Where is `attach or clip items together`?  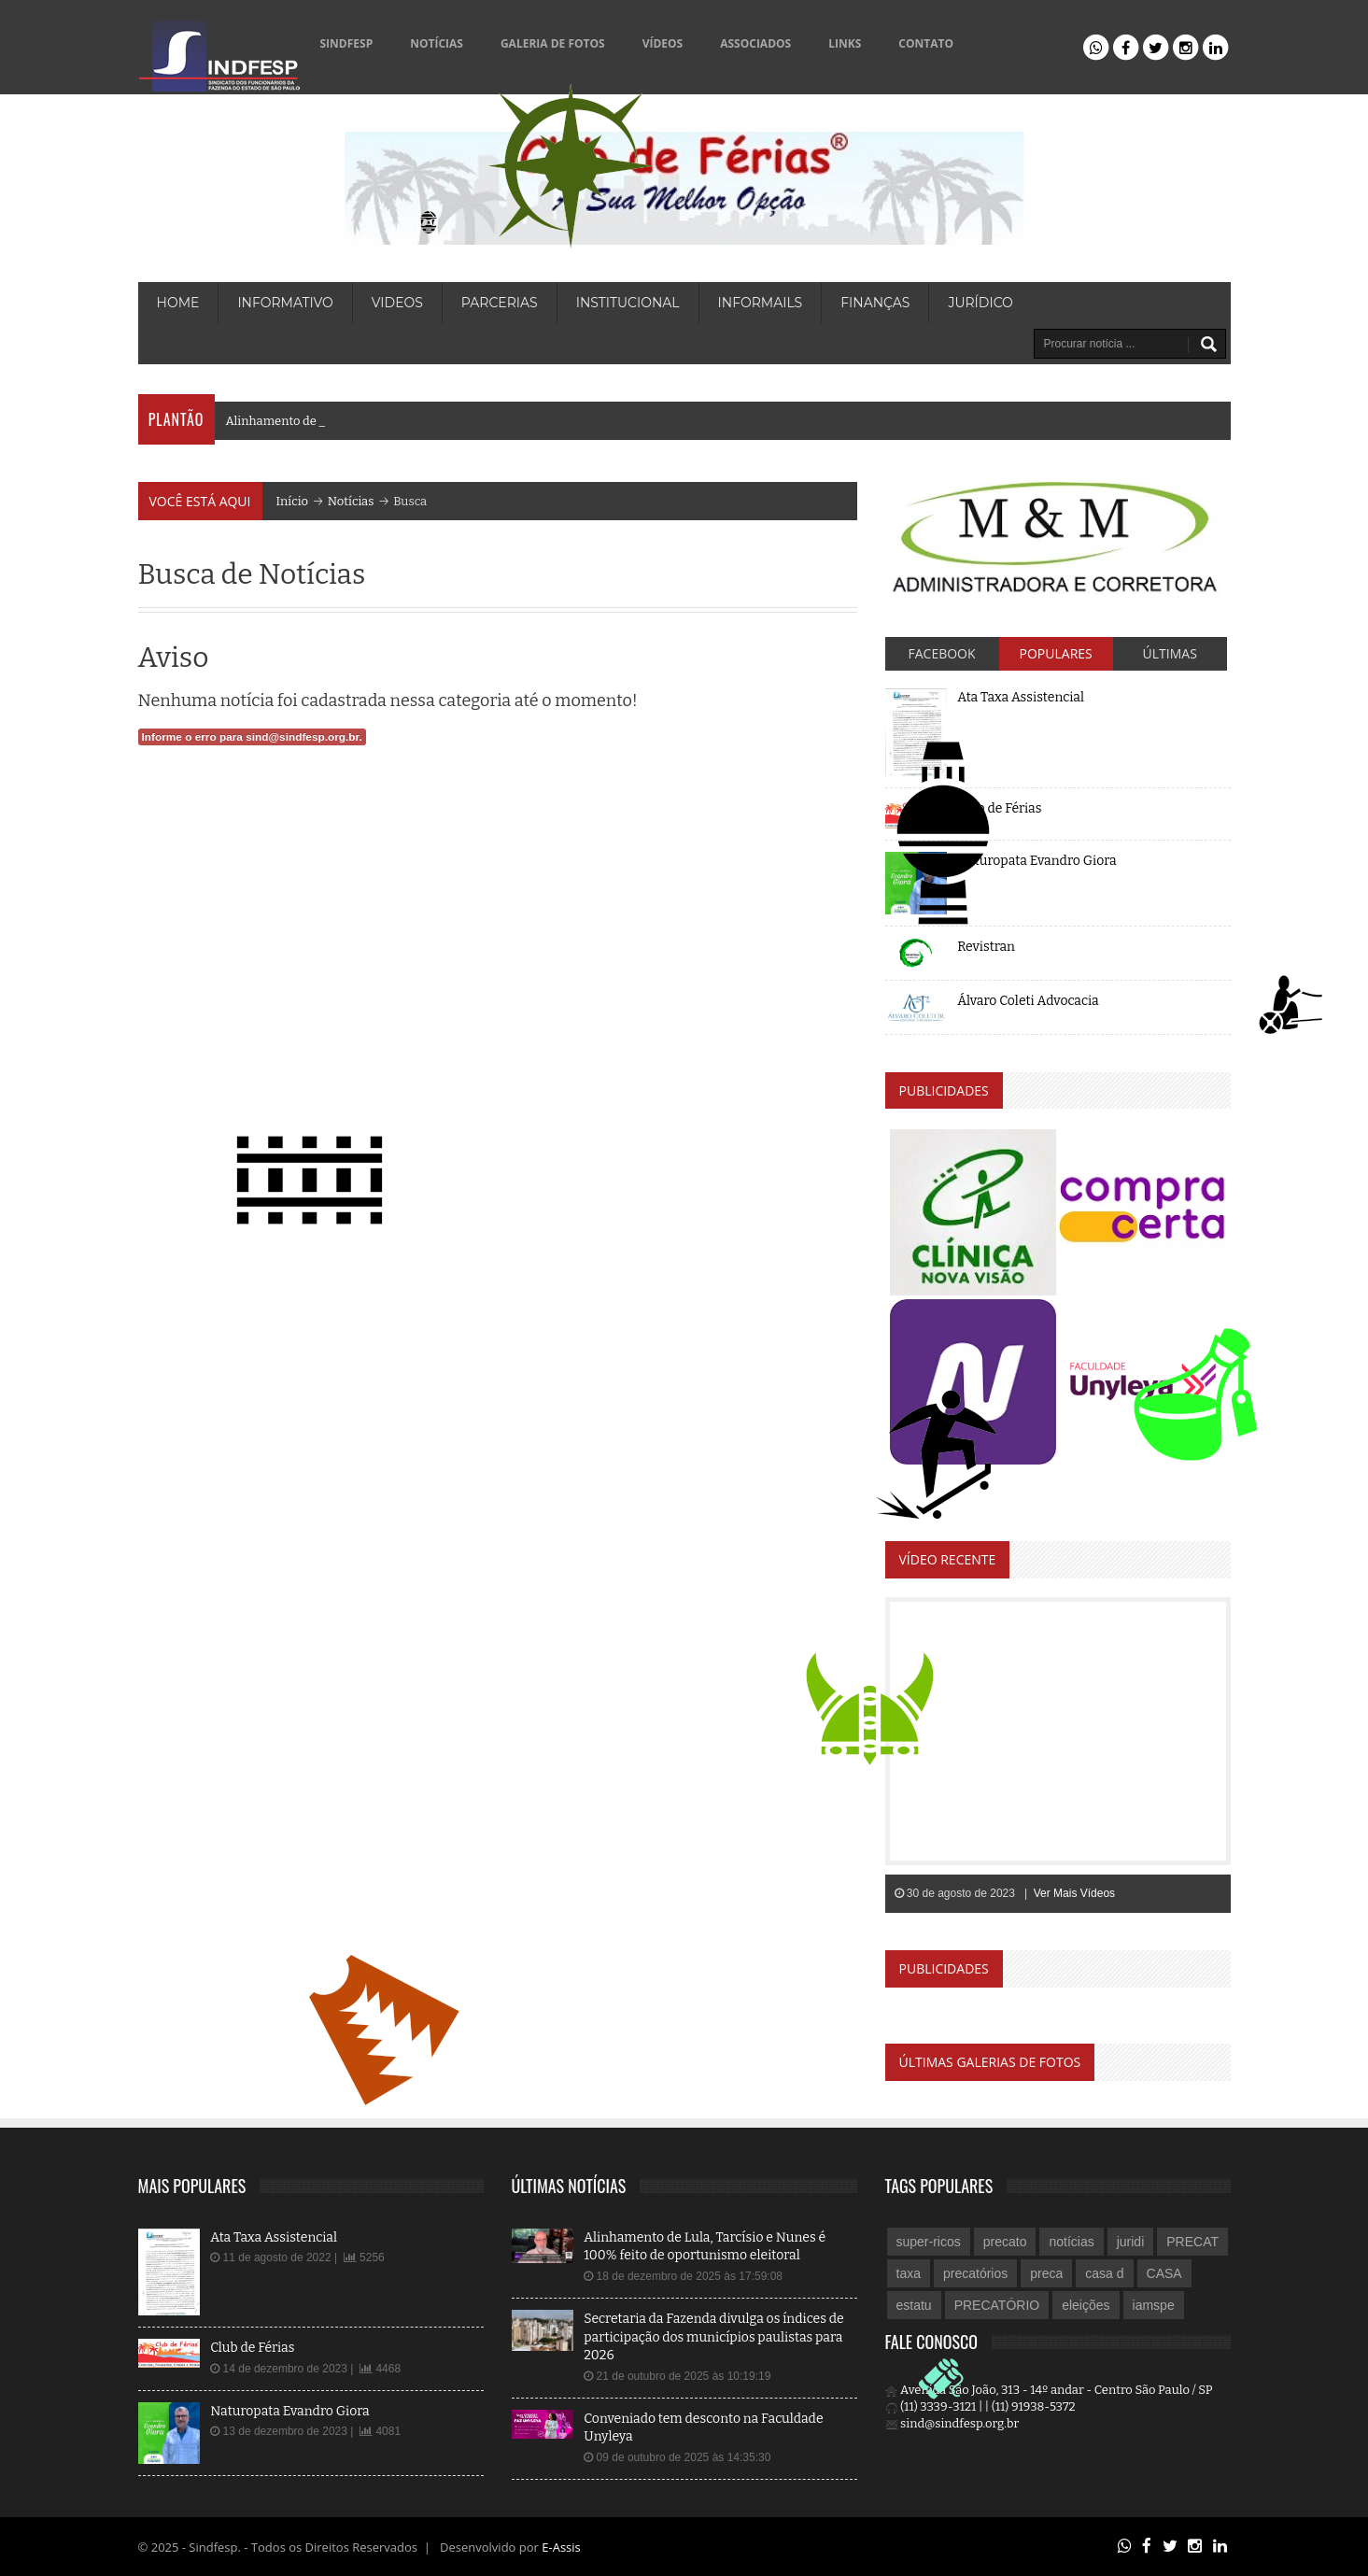 attach or clip items together is located at coordinates (384, 2031).